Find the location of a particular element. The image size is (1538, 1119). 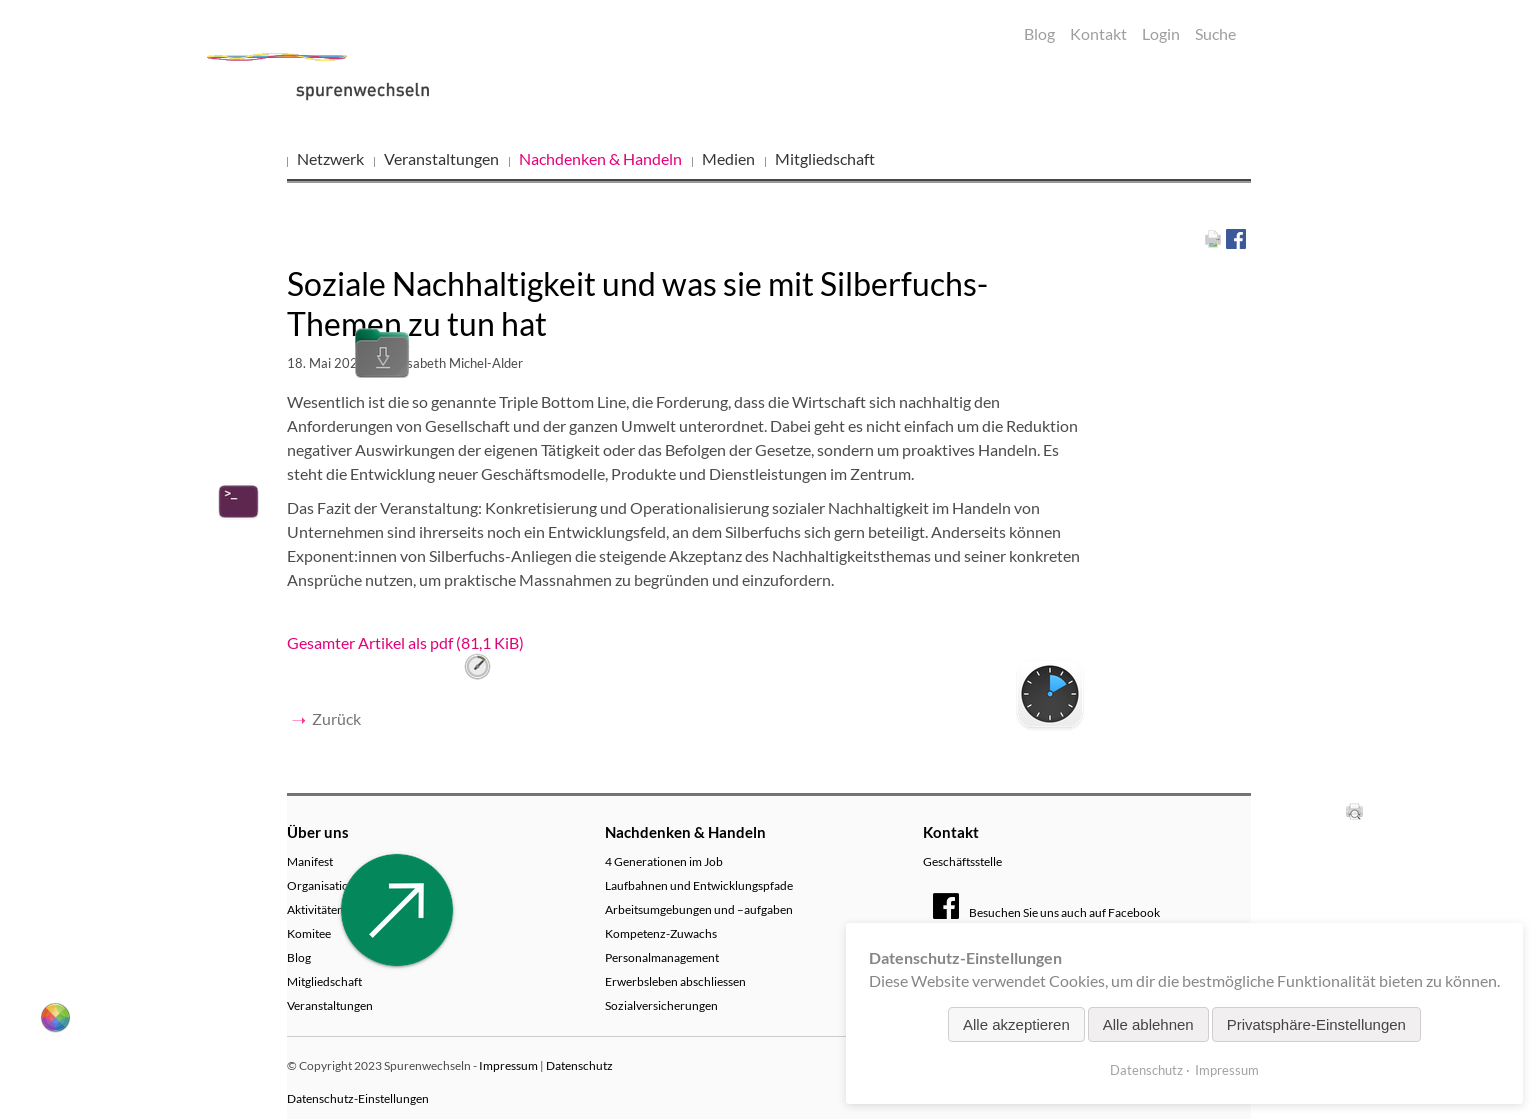

open your downloads folder is located at coordinates (382, 353).